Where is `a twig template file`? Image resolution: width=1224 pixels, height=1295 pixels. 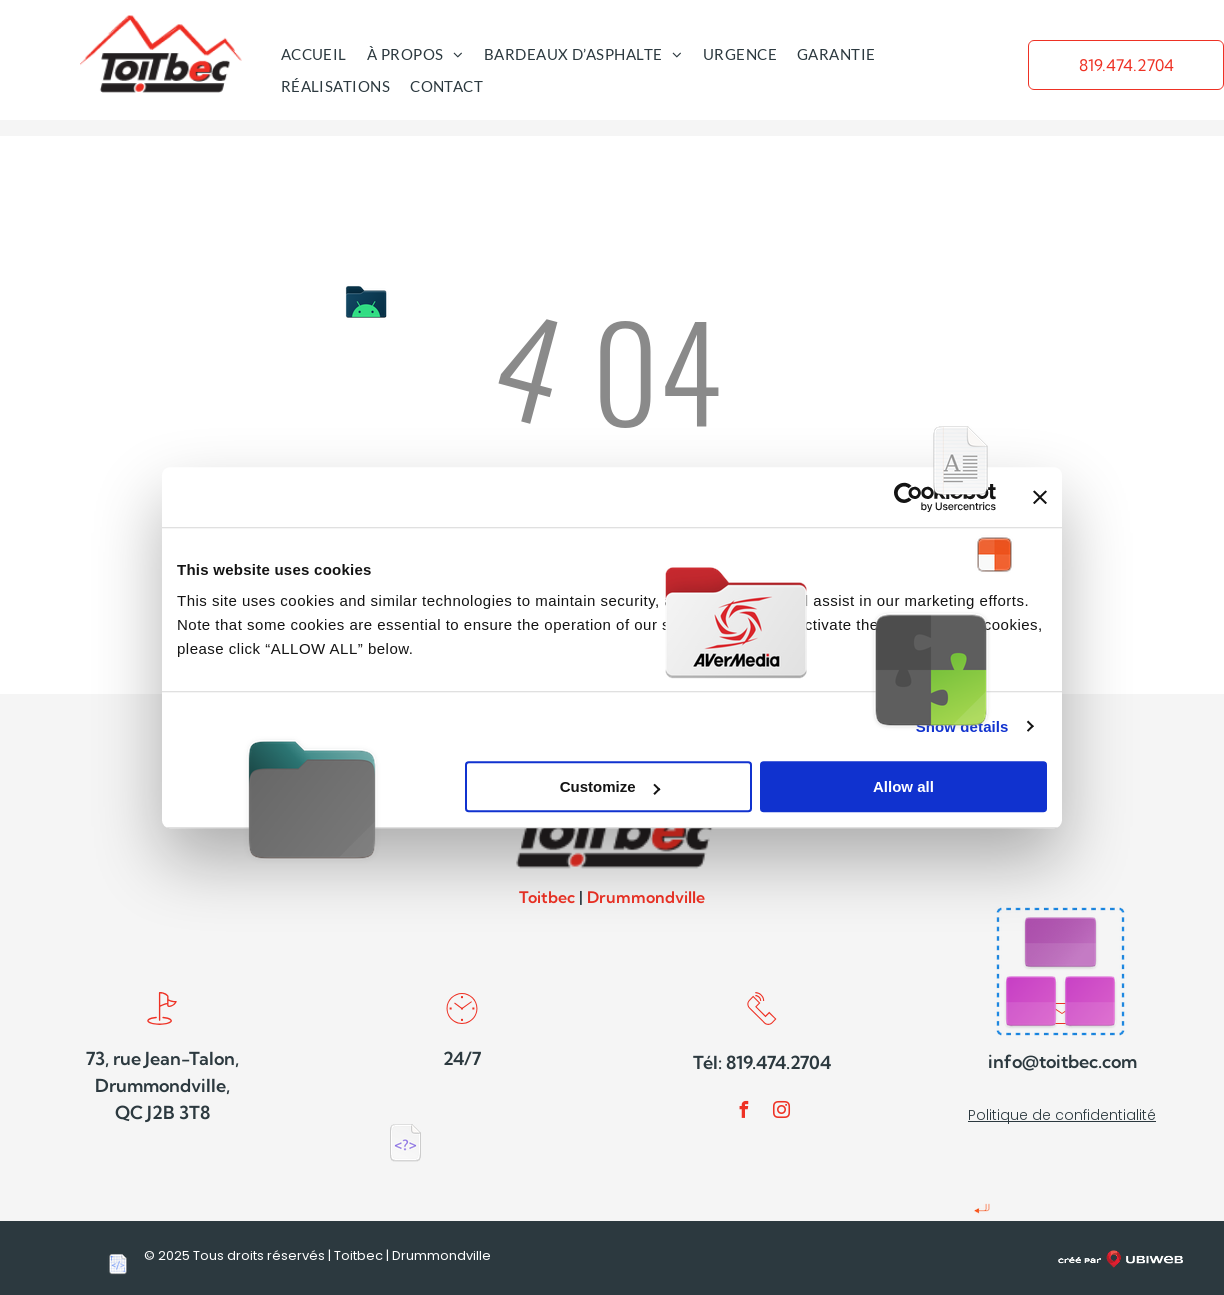
a twig template file is located at coordinates (118, 1264).